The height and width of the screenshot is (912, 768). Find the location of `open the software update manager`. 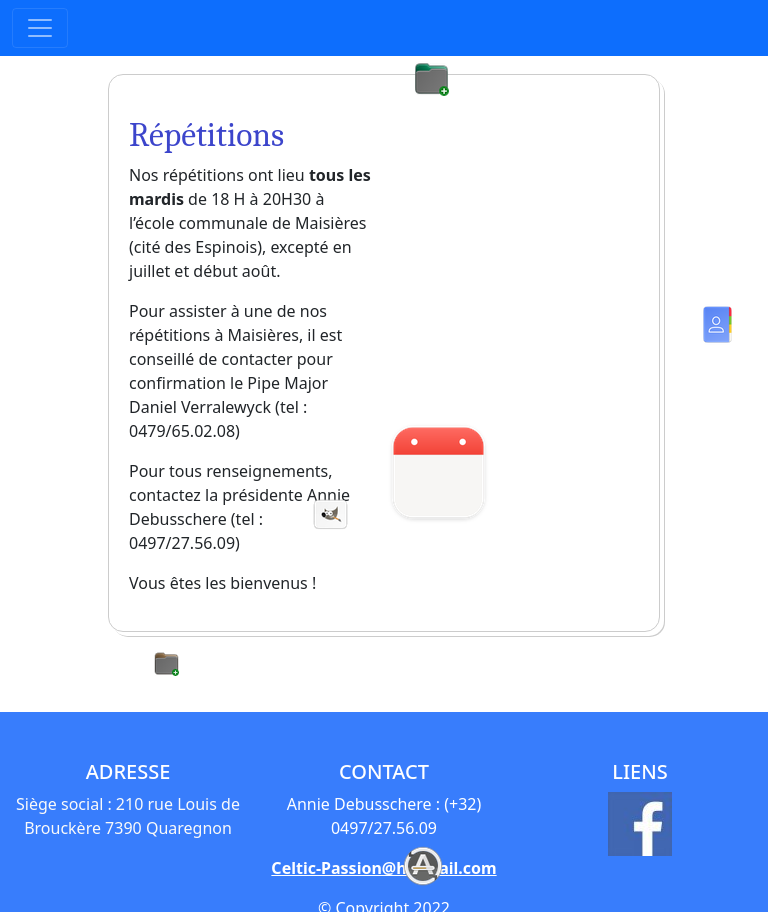

open the software update manager is located at coordinates (423, 866).